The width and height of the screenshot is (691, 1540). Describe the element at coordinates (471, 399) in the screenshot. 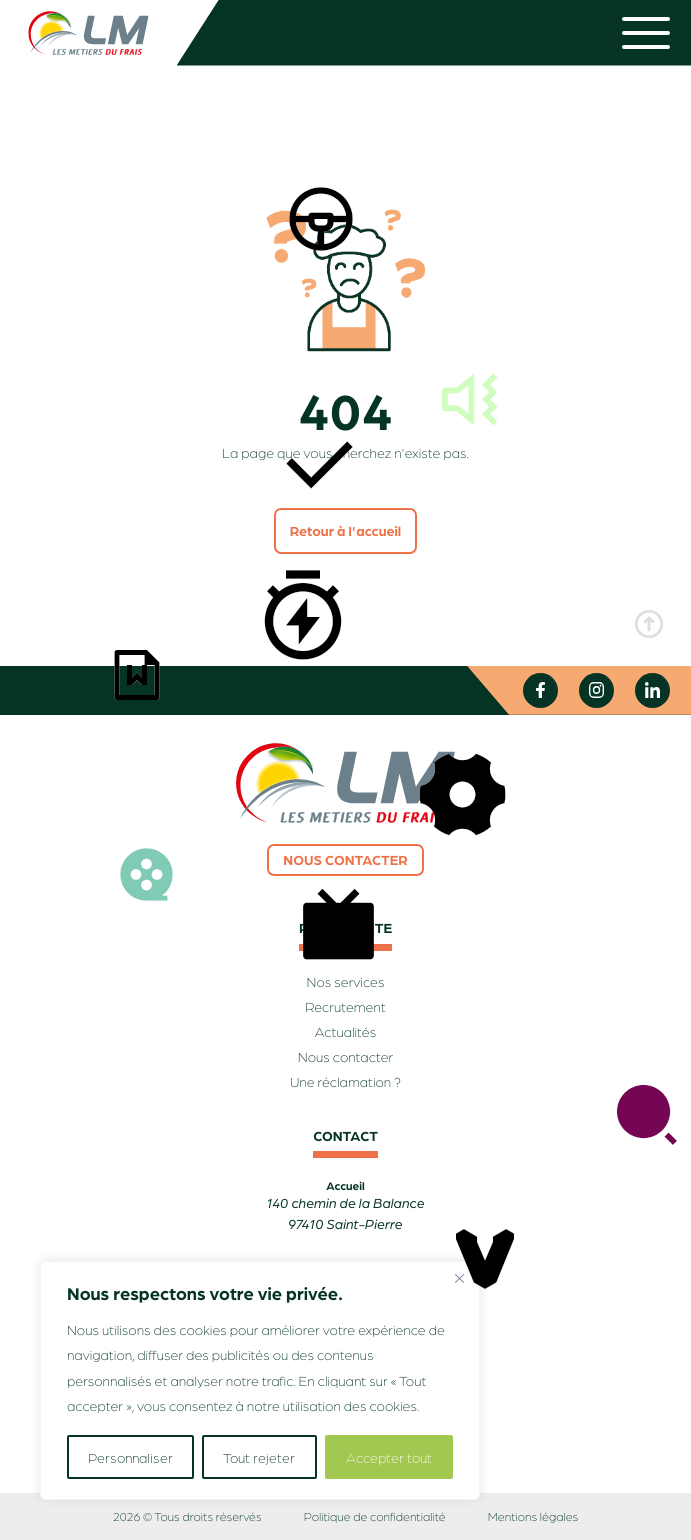

I see `set device to vibrate mode` at that location.